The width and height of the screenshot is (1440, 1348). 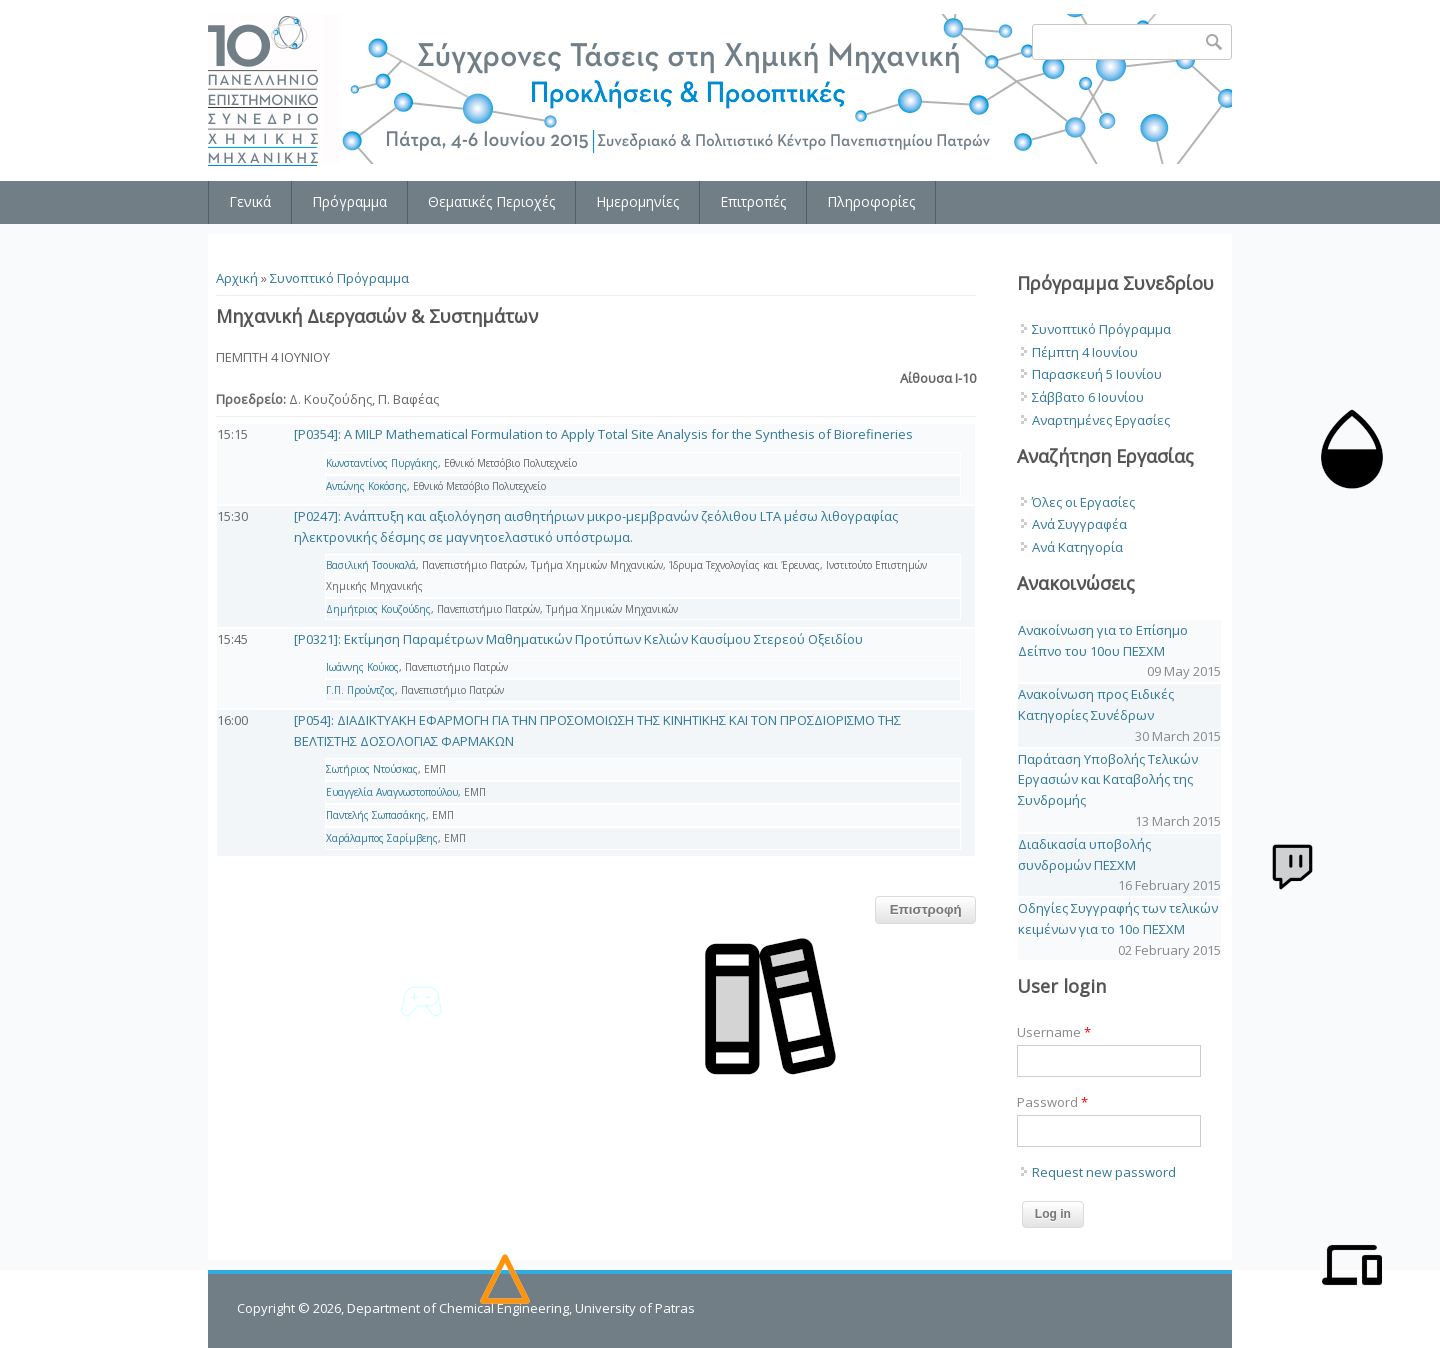 What do you see at coordinates (1292, 864) in the screenshot?
I see `open the Twitch app` at bounding box center [1292, 864].